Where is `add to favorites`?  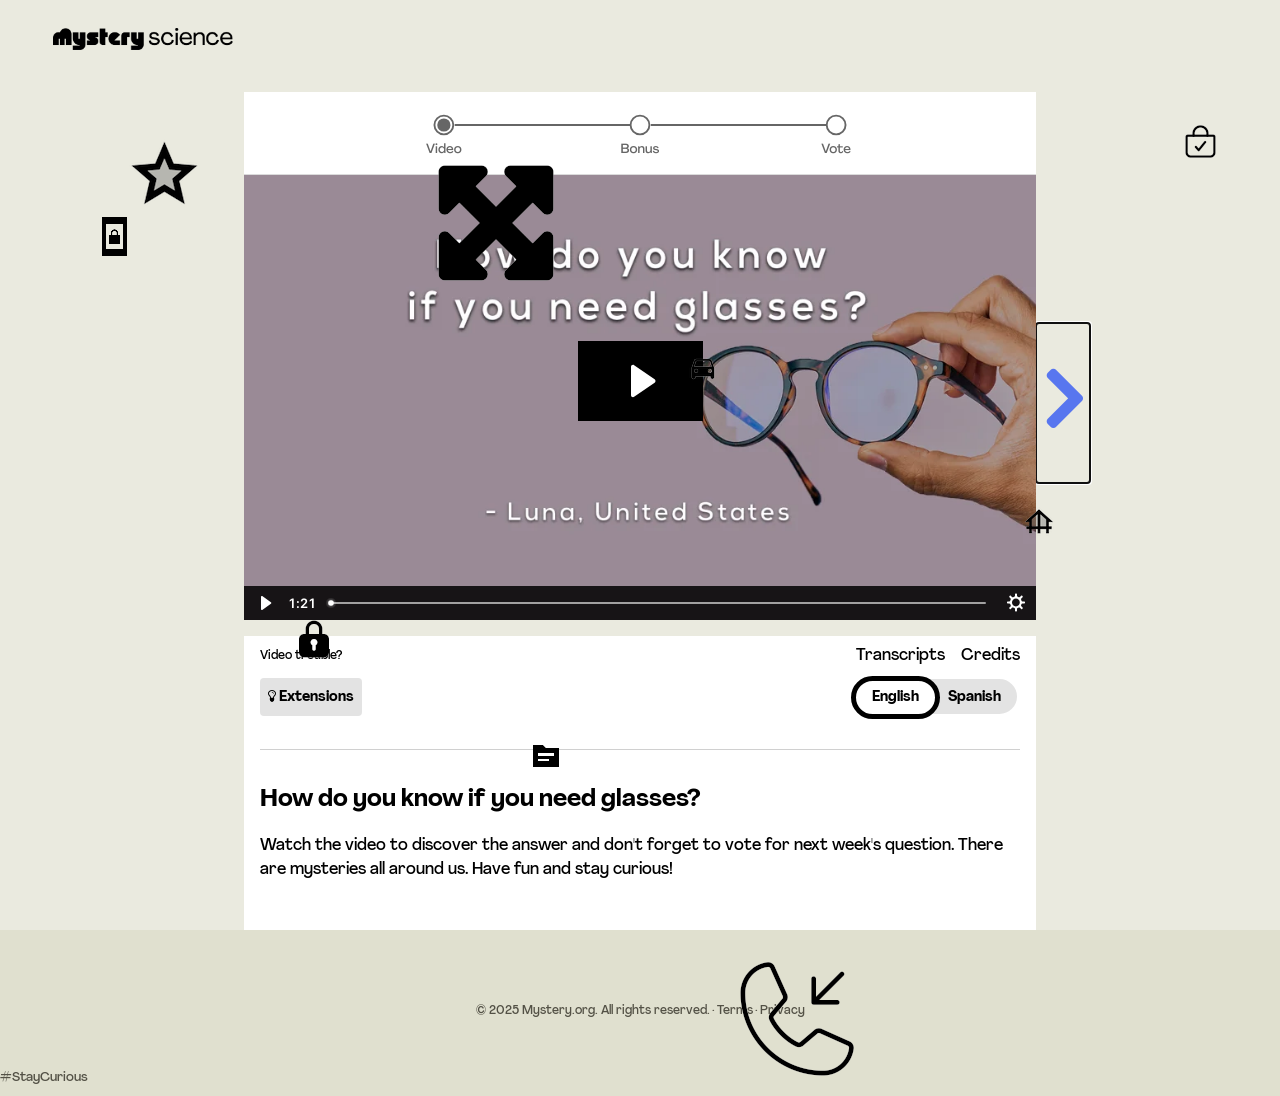
add to favorites is located at coordinates (164, 174).